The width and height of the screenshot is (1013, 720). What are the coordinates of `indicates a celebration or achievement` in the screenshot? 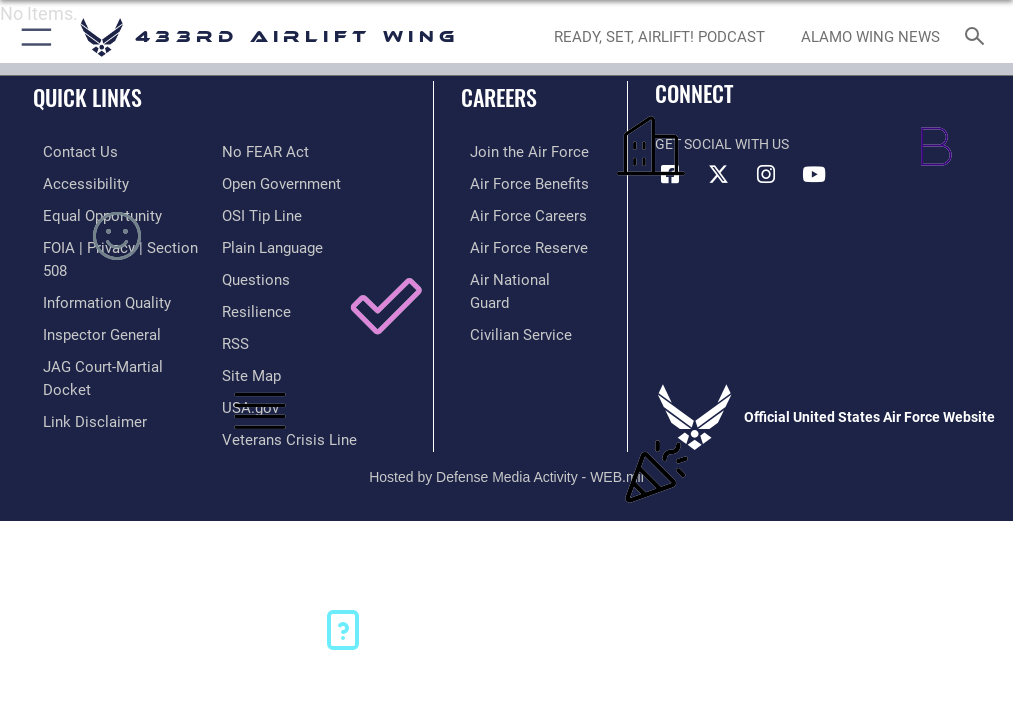 It's located at (653, 475).